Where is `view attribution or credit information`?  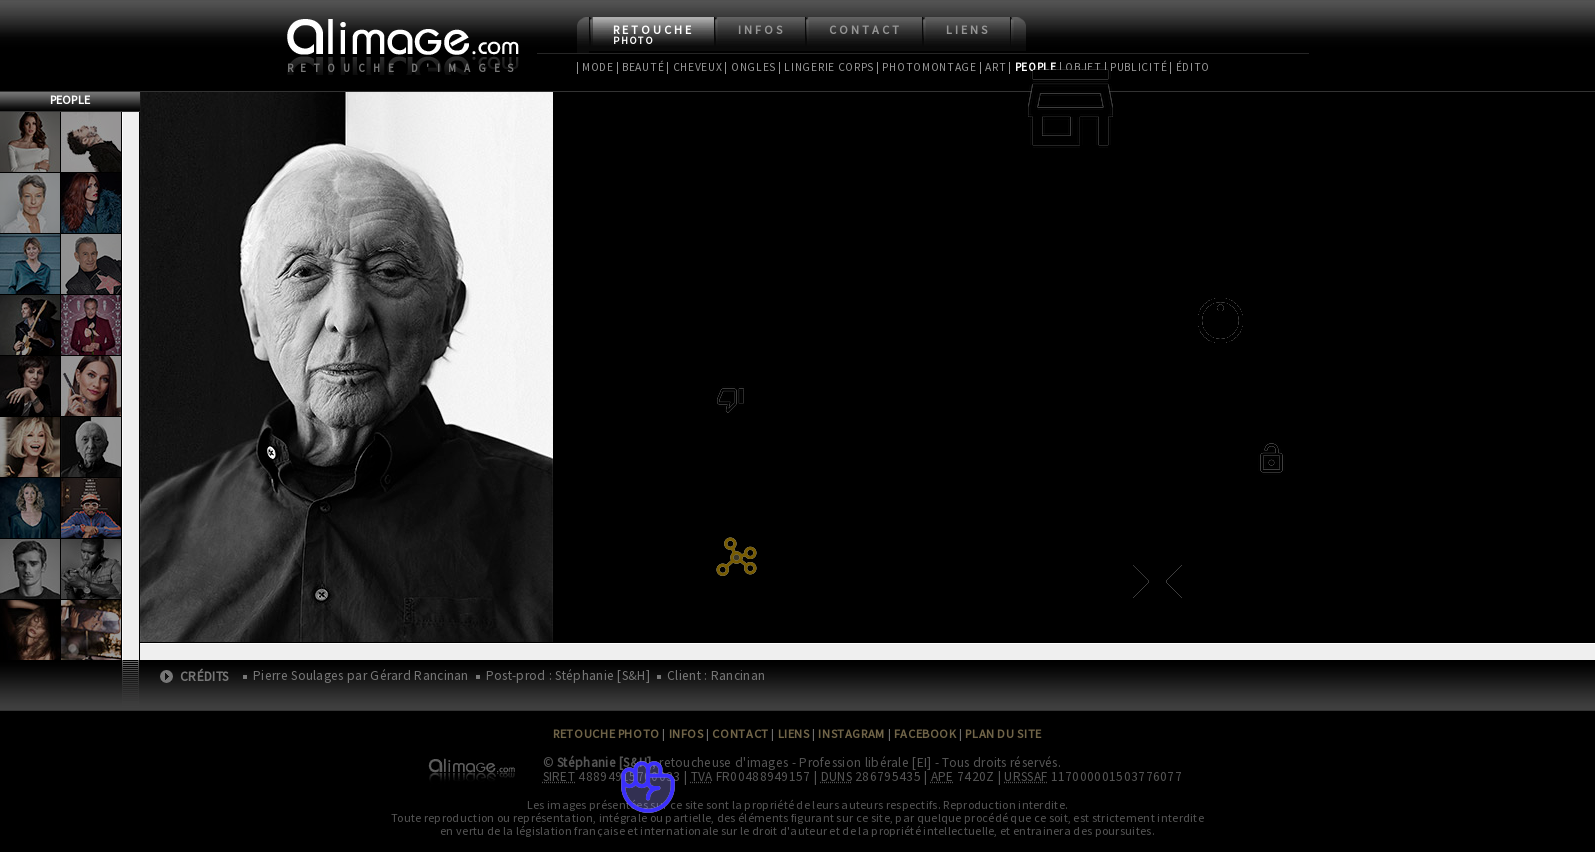
view attribution or credit information is located at coordinates (1220, 320).